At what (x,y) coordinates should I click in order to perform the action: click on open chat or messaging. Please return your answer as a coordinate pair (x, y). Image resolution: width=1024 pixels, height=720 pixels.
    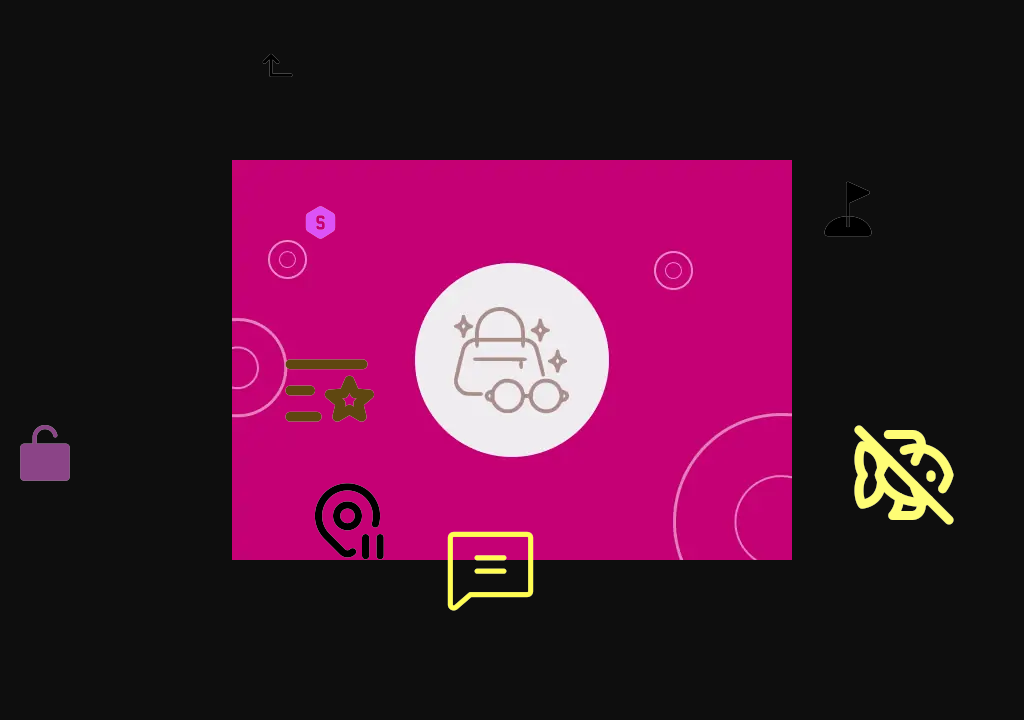
    Looking at the image, I should click on (490, 564).